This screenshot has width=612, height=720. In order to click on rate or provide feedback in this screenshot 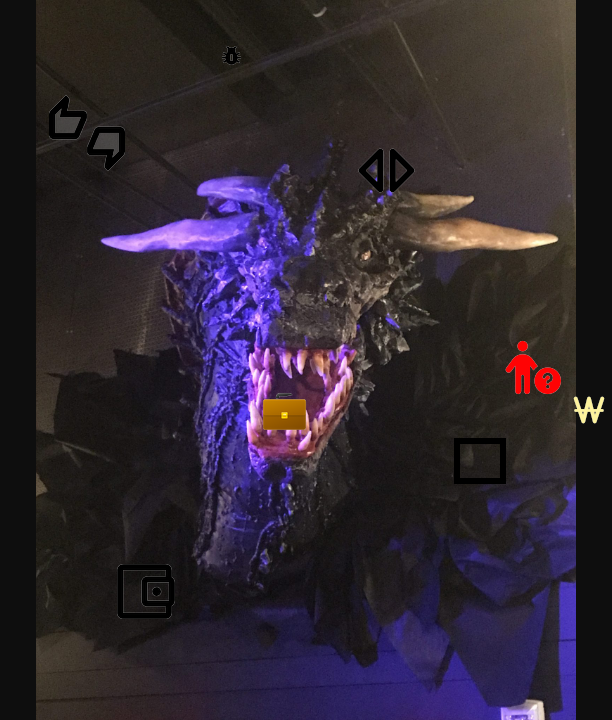, I will do `click(87, 133)`.